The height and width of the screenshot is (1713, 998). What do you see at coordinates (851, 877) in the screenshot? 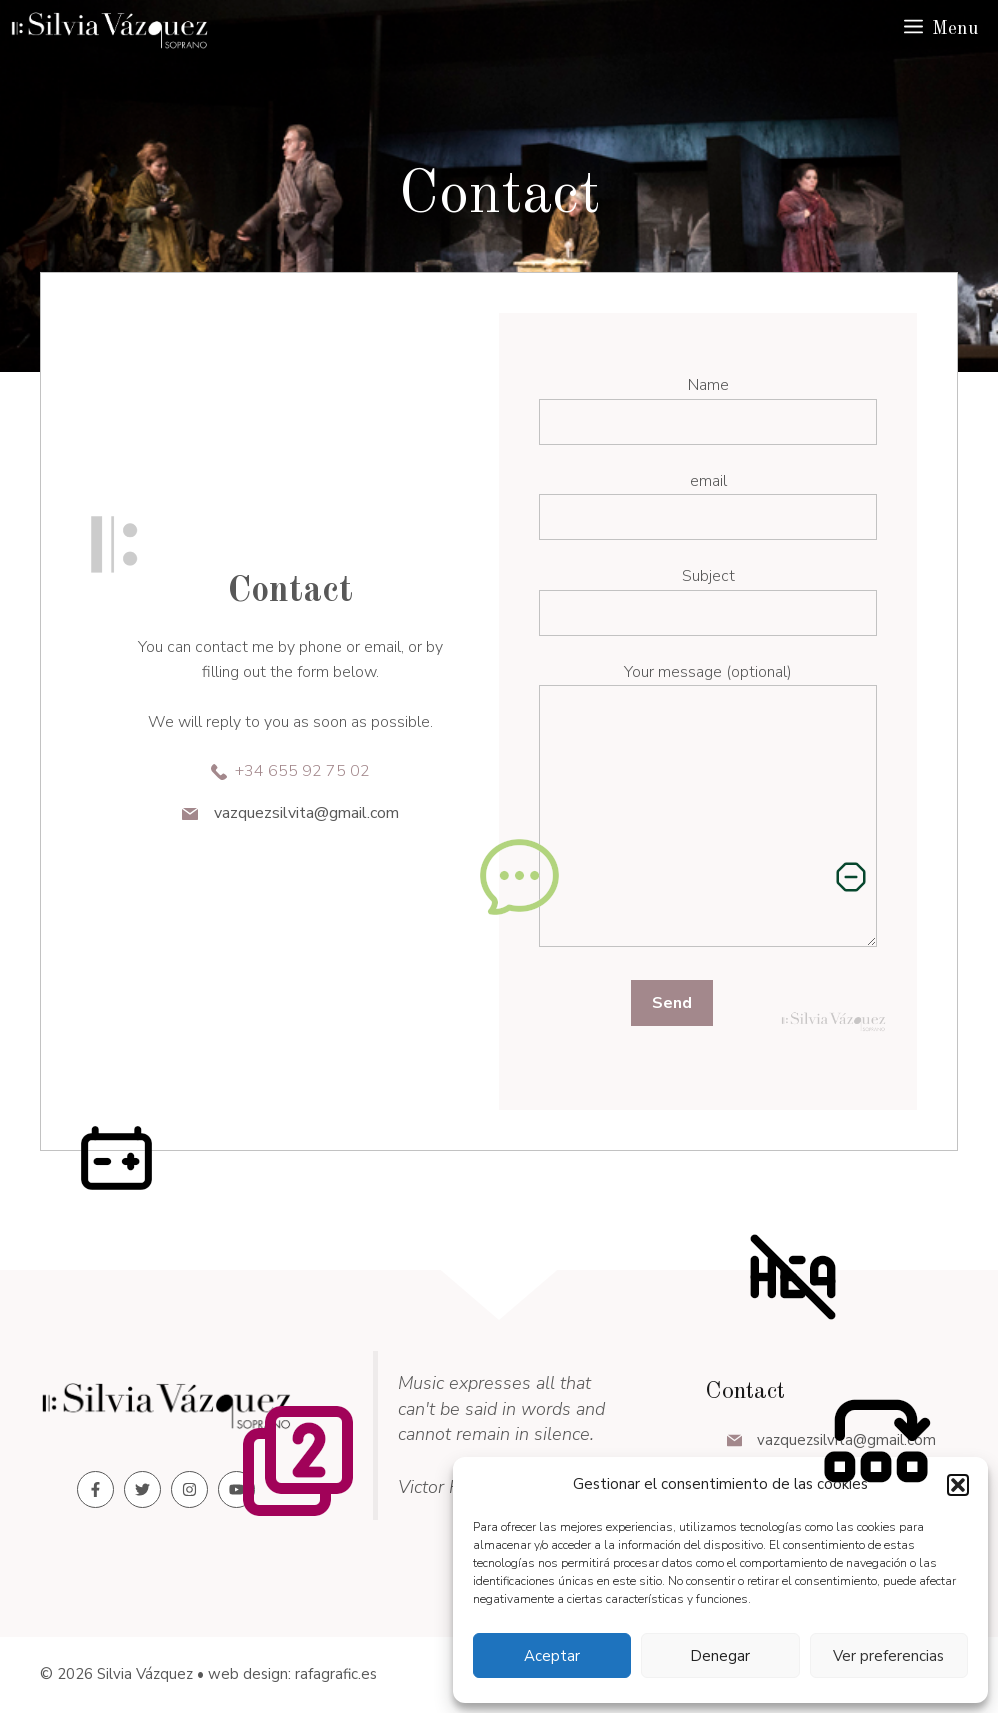
I see `remove or delete an item` at bounding box center [851, 877].